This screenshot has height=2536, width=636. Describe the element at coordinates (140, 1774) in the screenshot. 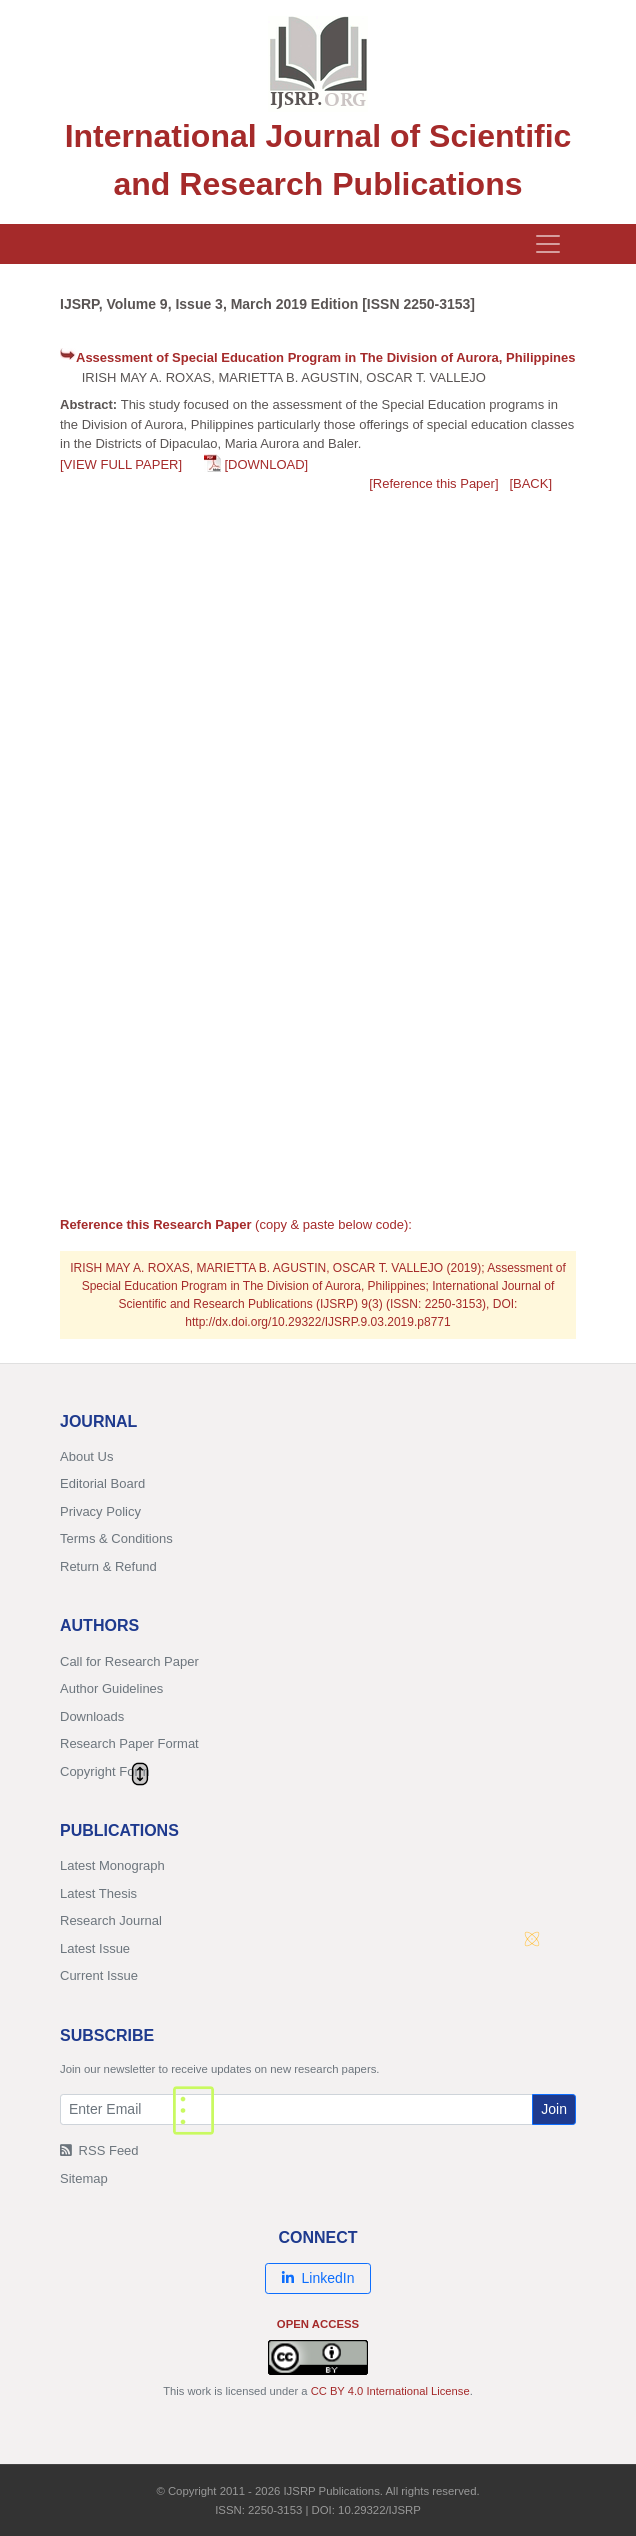

I see `scroll up or down on the page` at that location.